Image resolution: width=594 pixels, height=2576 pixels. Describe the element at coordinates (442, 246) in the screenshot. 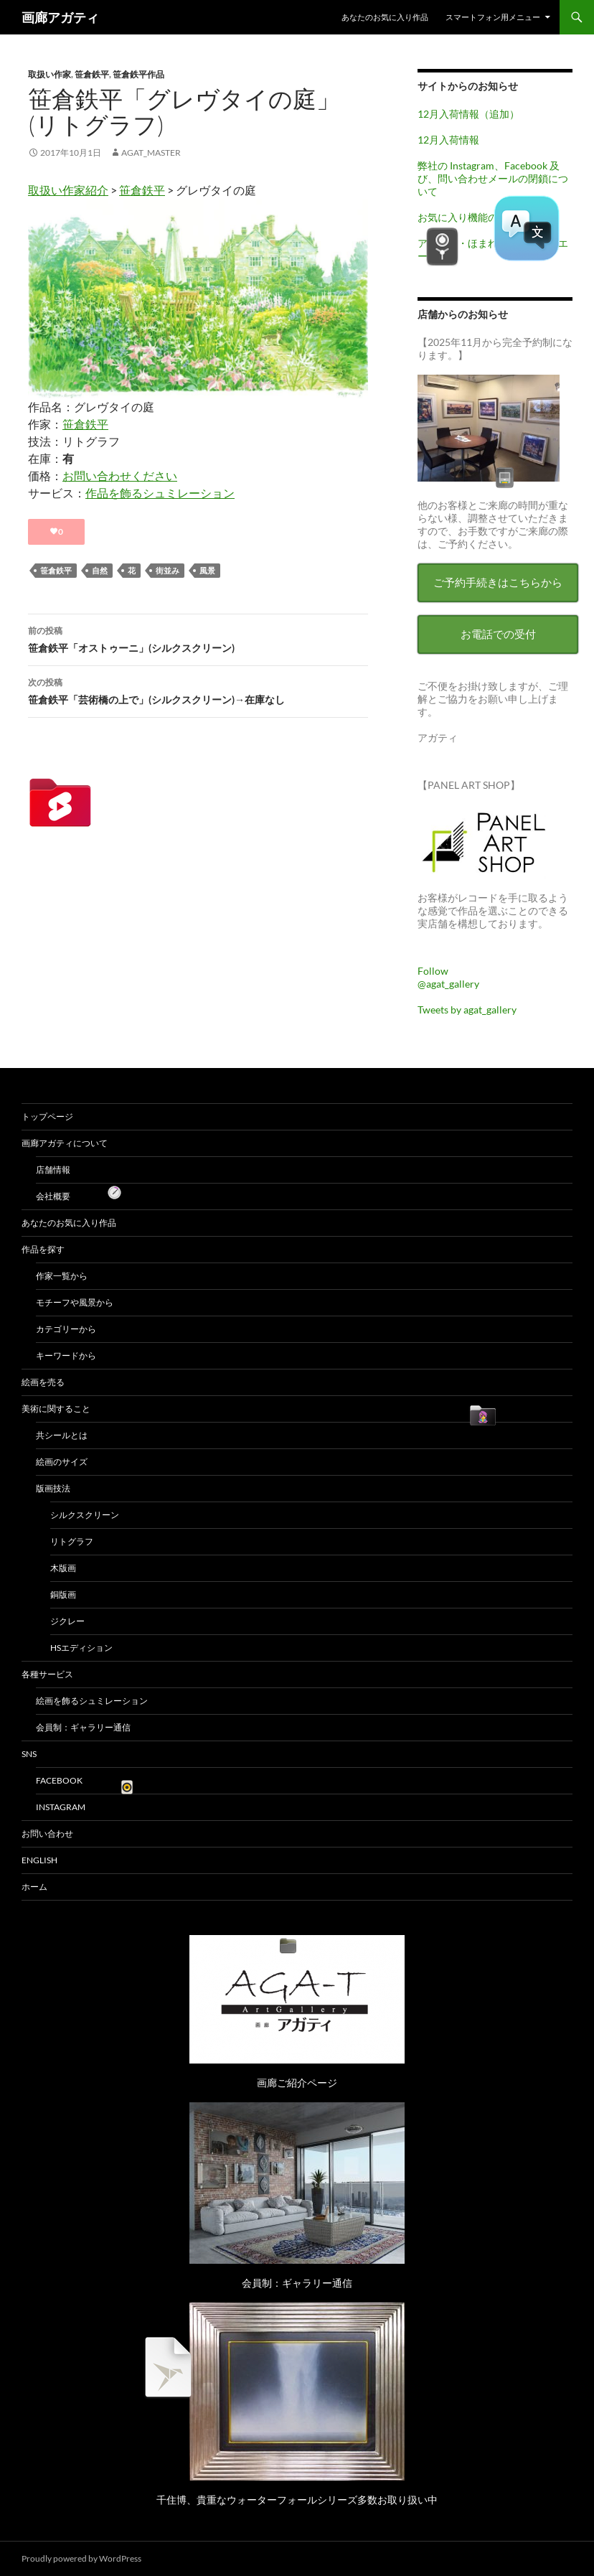

I see `archive selected email messages` at that location.